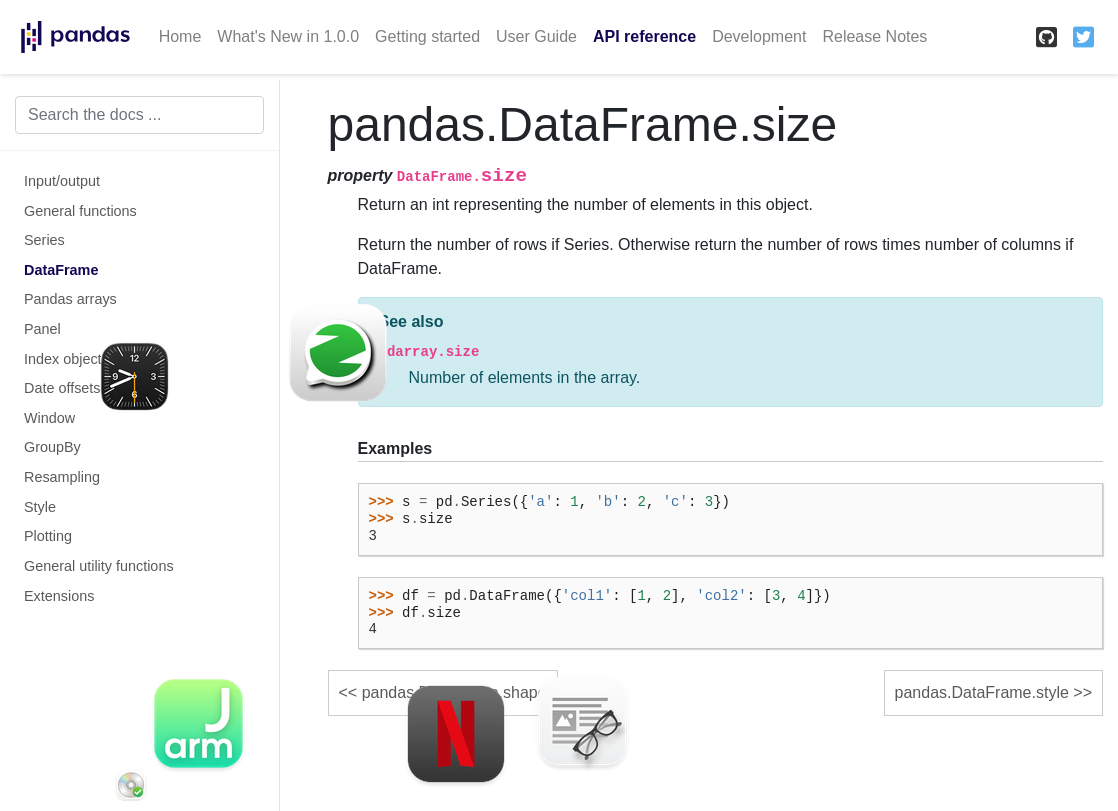  What do you see at coordinates (134, 376) in the screenshot?
I see `open the clock app` at bounding box center [134, 376].